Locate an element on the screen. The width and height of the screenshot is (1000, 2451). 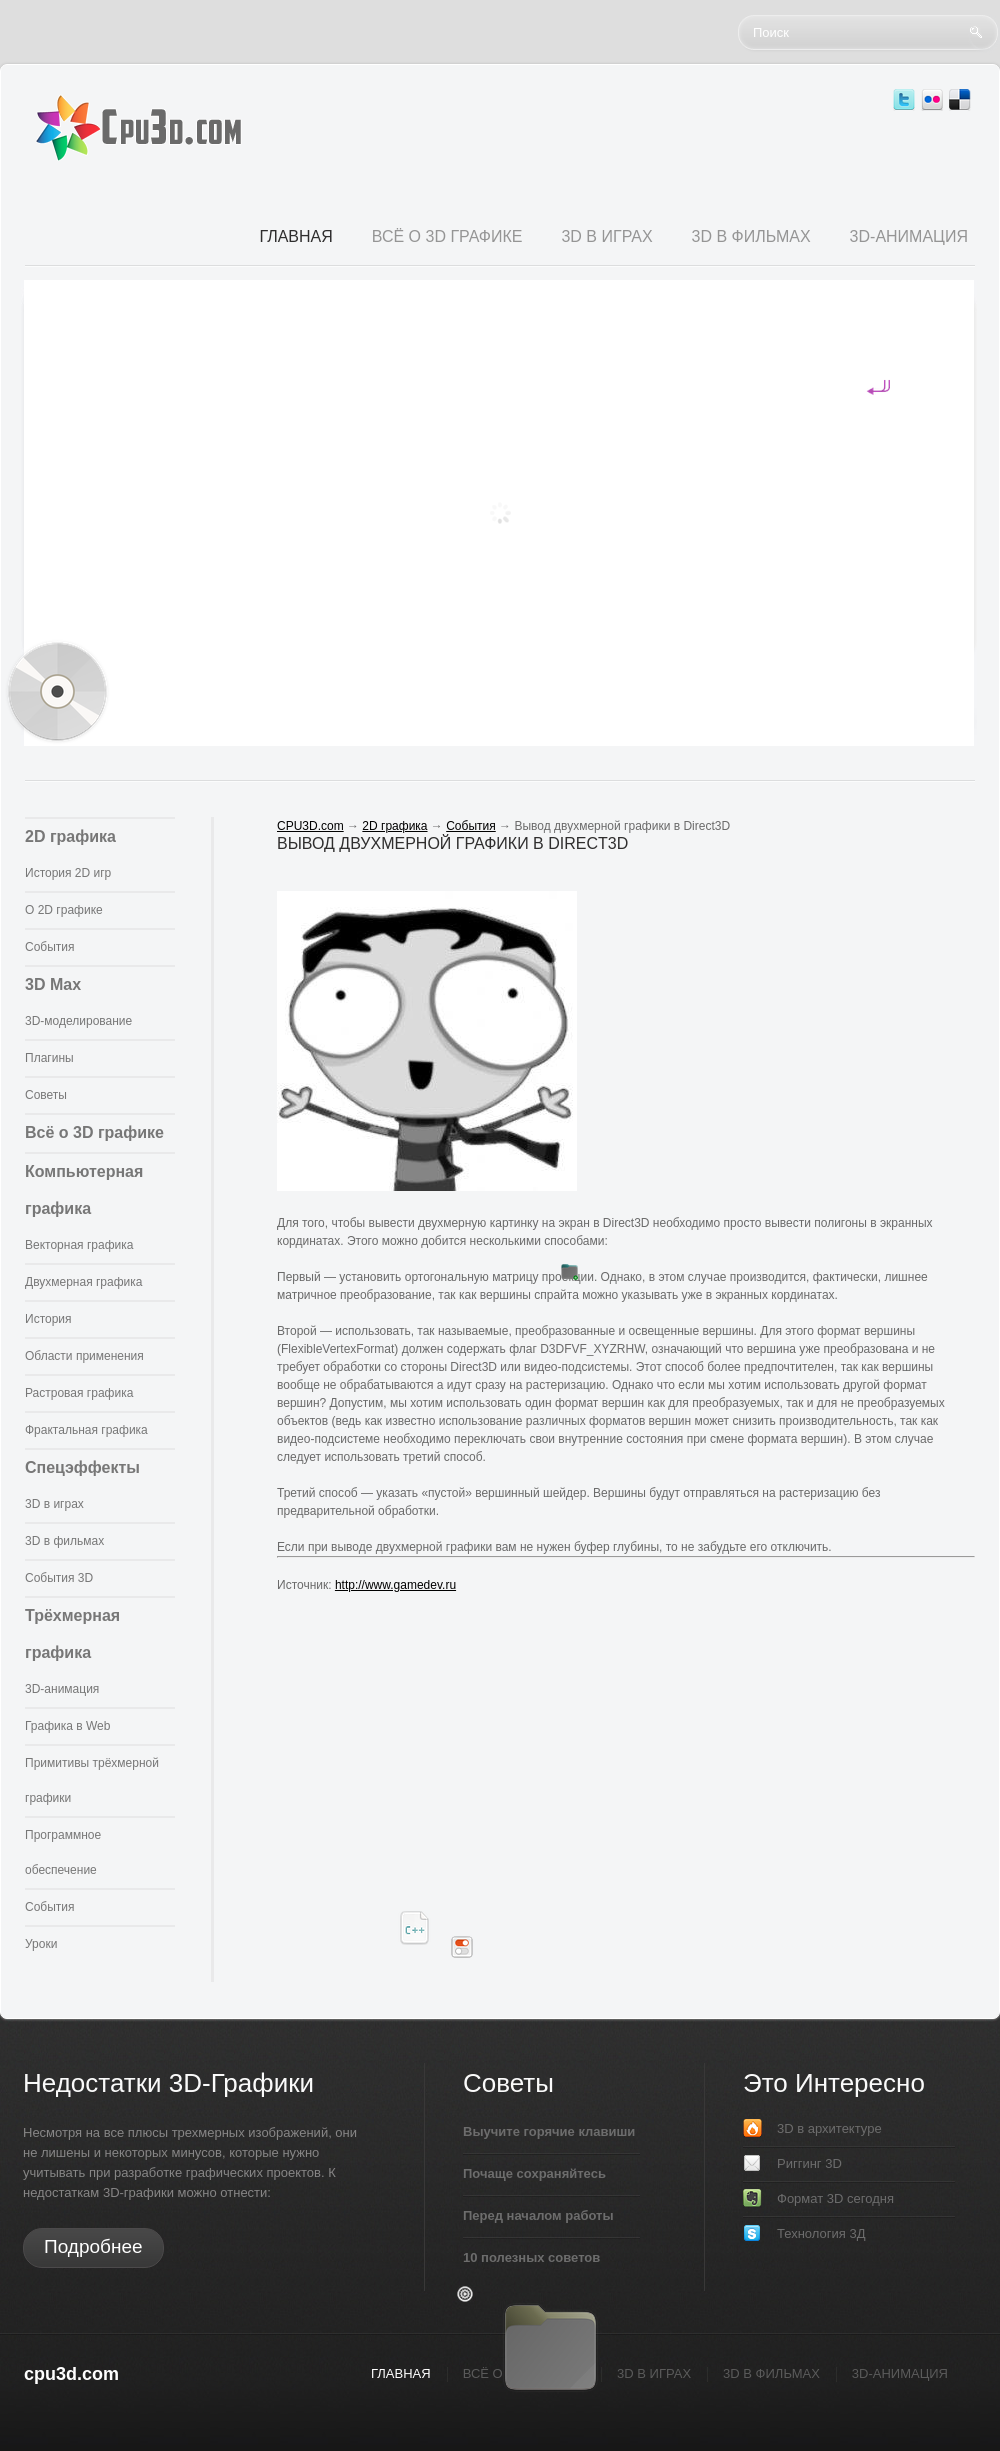
open folder to view contents is located at coordinates (550, 2347).